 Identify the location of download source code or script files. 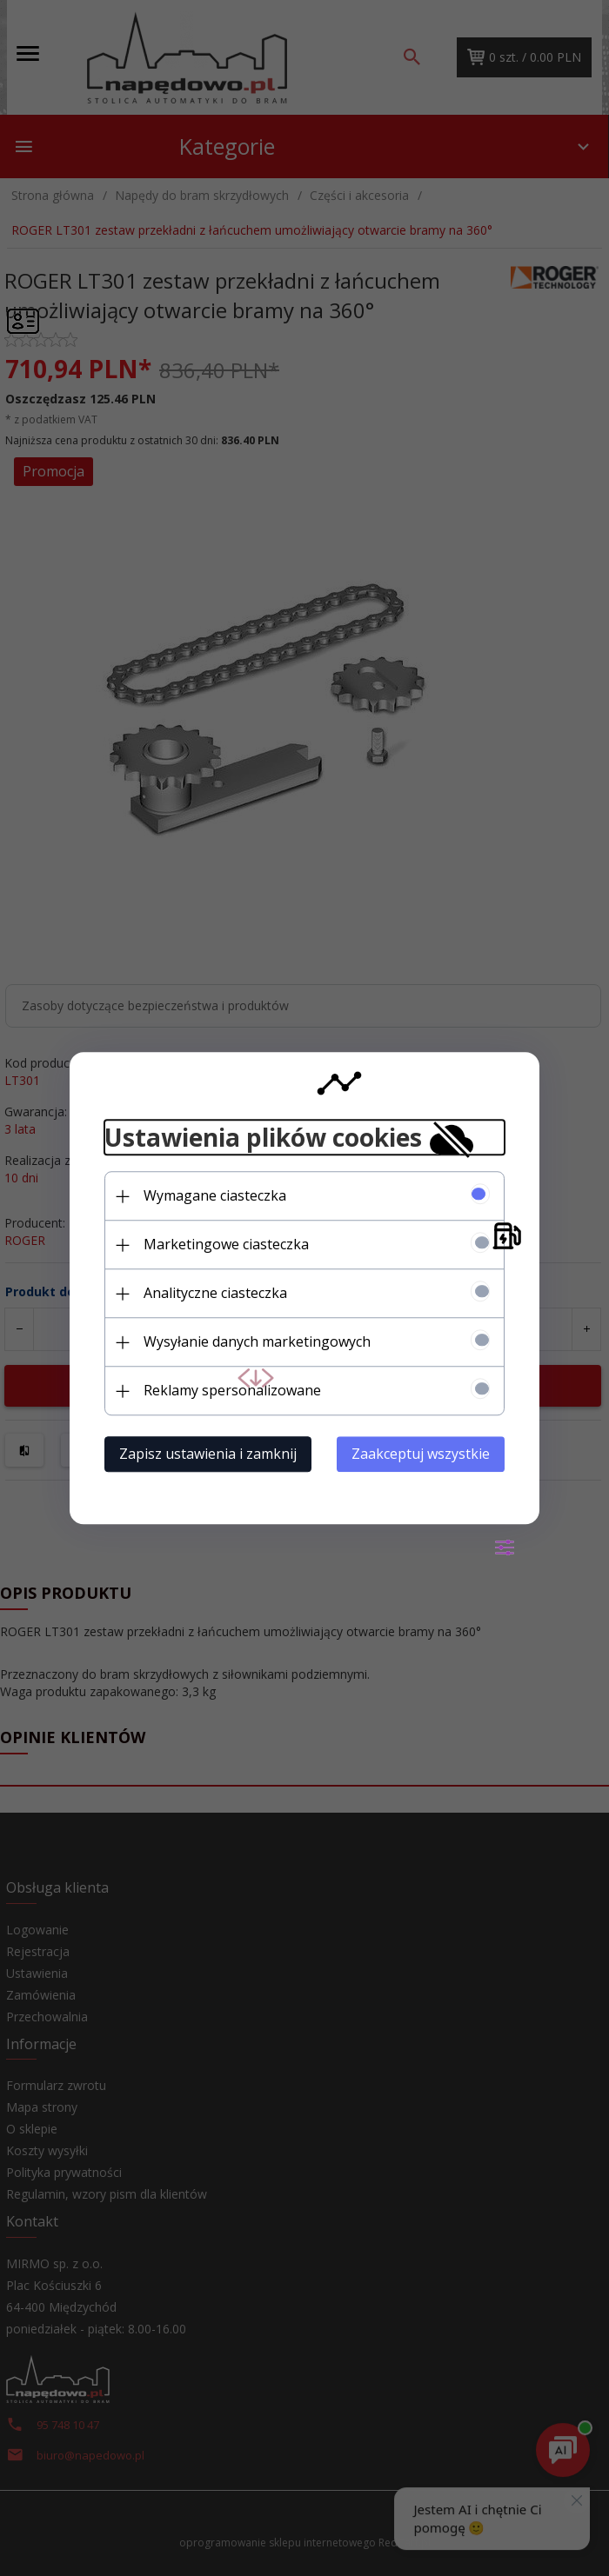
(256, 1378).